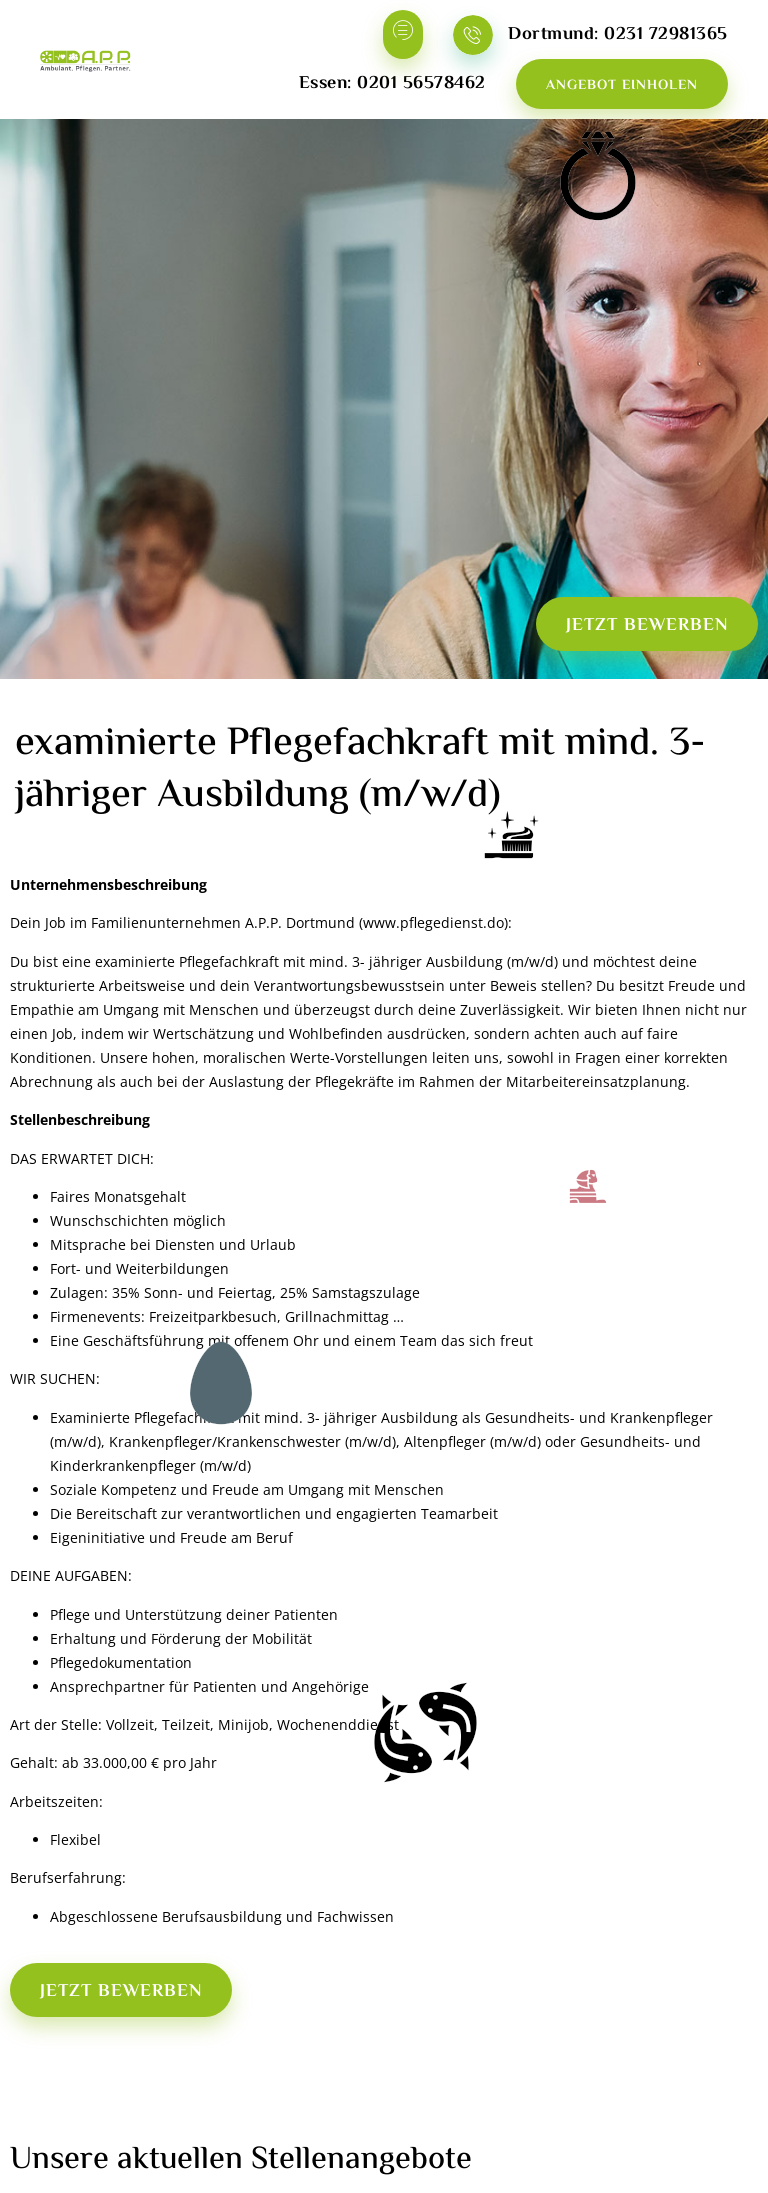 This screenshot has width=768, height=2193. I want to click on indicates a cycling or refresh process in a fishing game, so click(425, 1732).